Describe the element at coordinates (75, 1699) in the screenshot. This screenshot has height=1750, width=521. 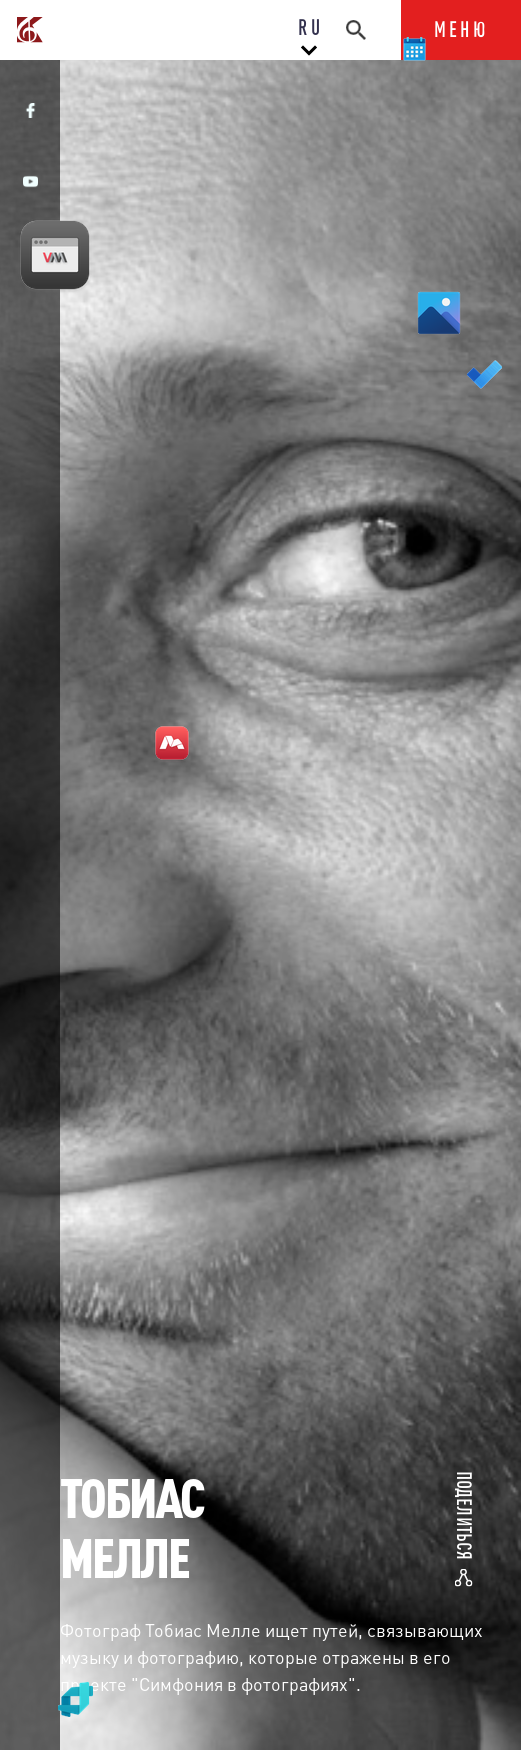
I see `open visualblend application` at that location.